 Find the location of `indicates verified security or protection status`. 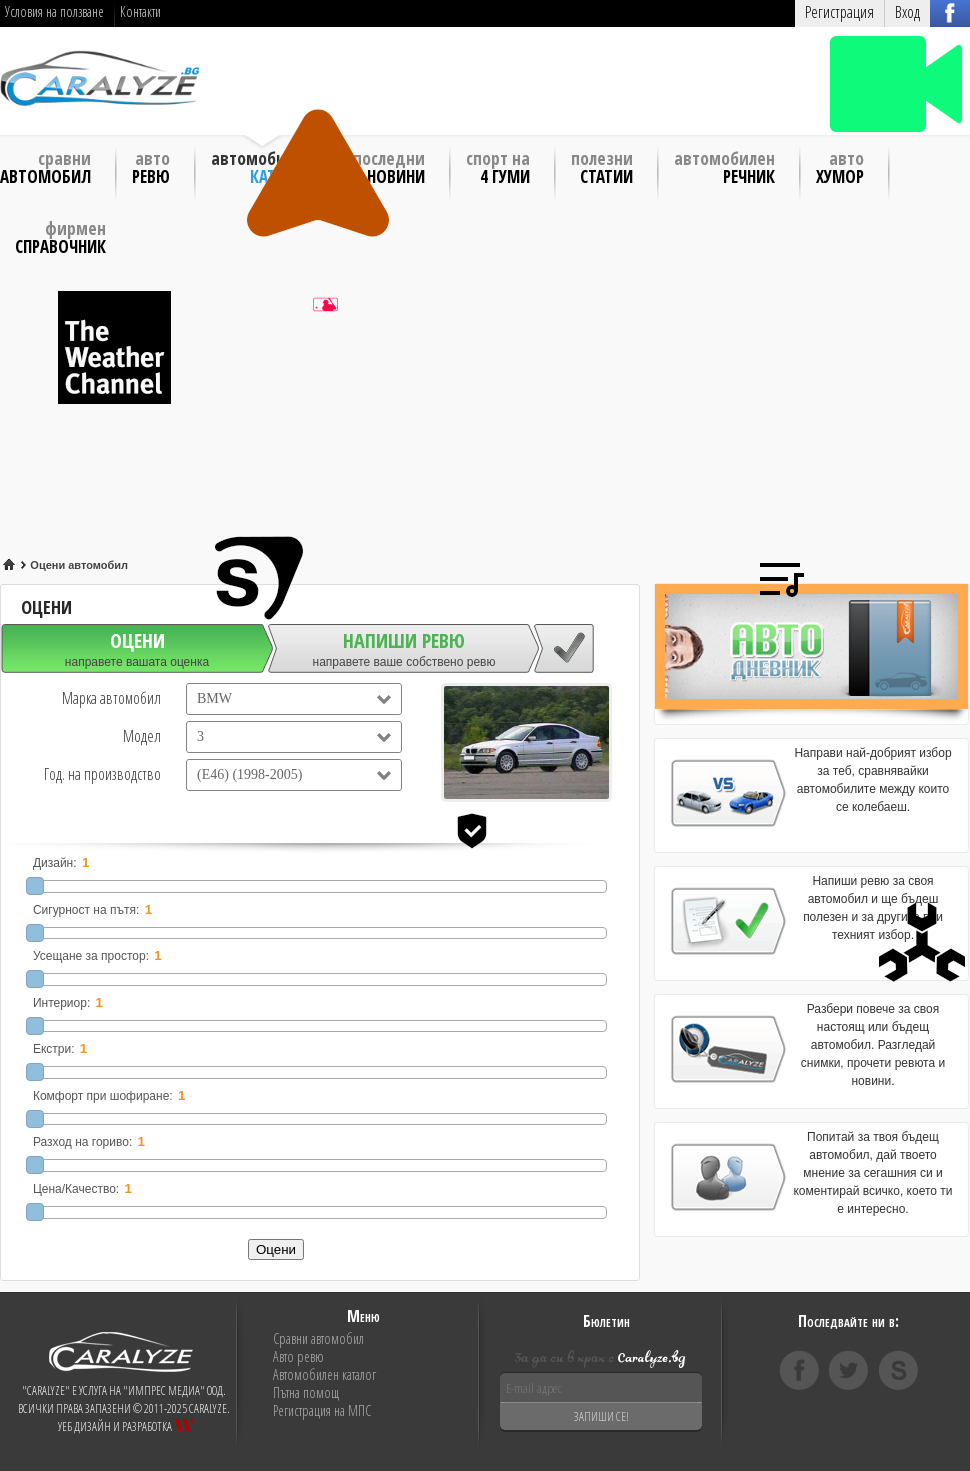

indicates verified security or protection status is located at coordinates (472, 831).